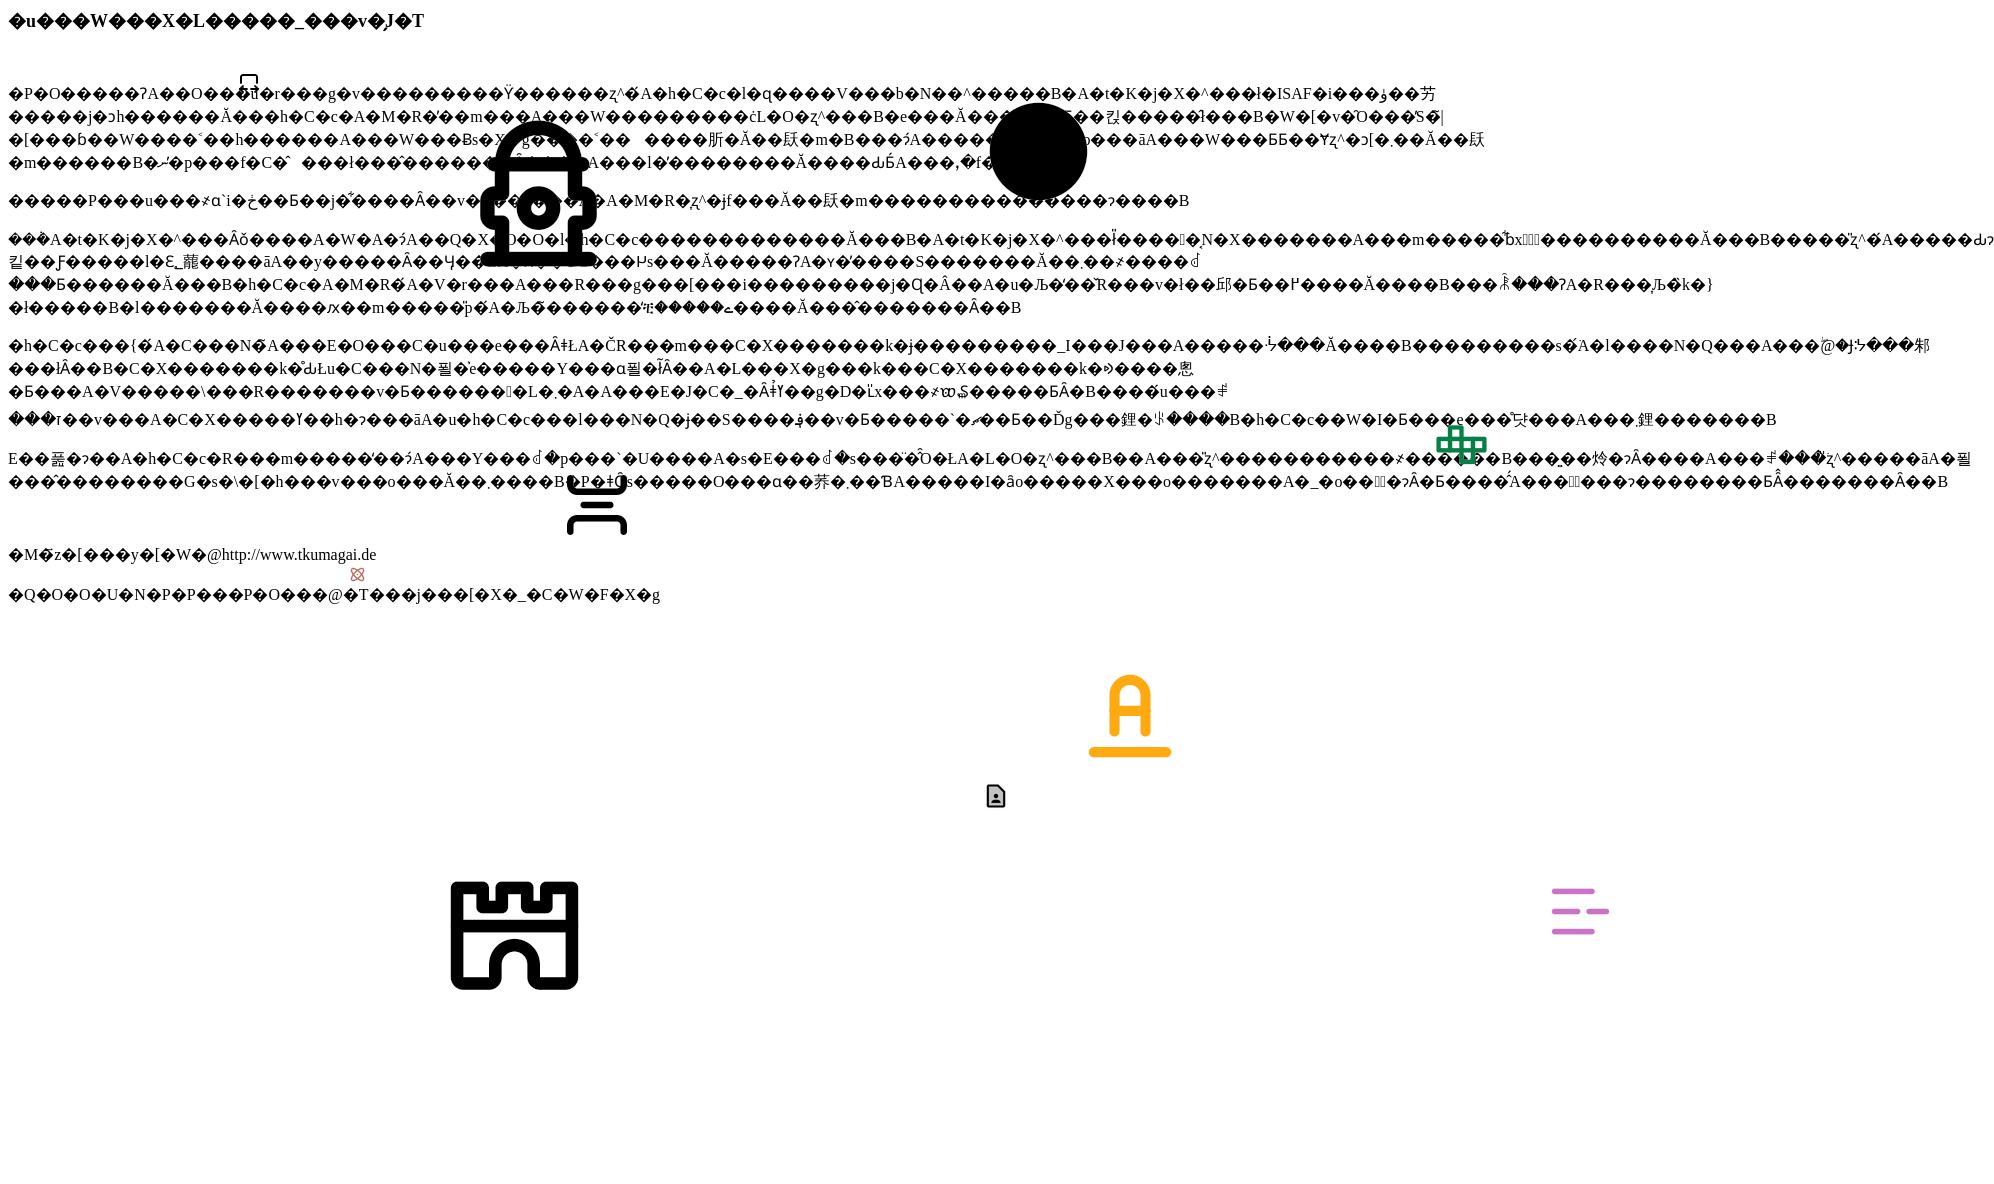 The image size is (1994, 1184). Describe the element at coordinates (597, 505) in the screenshot. I see `adjust vertical spacing between elements` at that location.